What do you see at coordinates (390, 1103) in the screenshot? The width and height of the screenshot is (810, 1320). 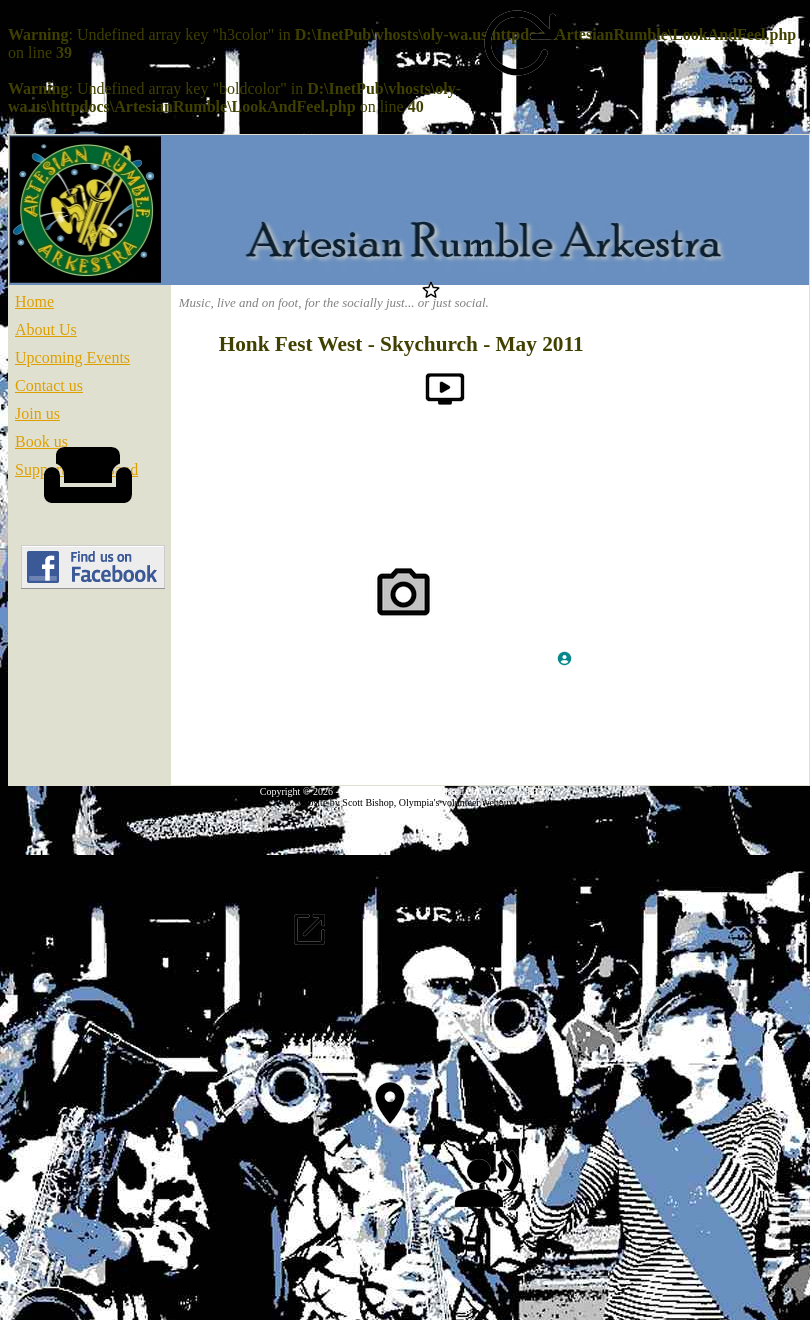 I see `view current location on map` at bounding box center [390, 1103].